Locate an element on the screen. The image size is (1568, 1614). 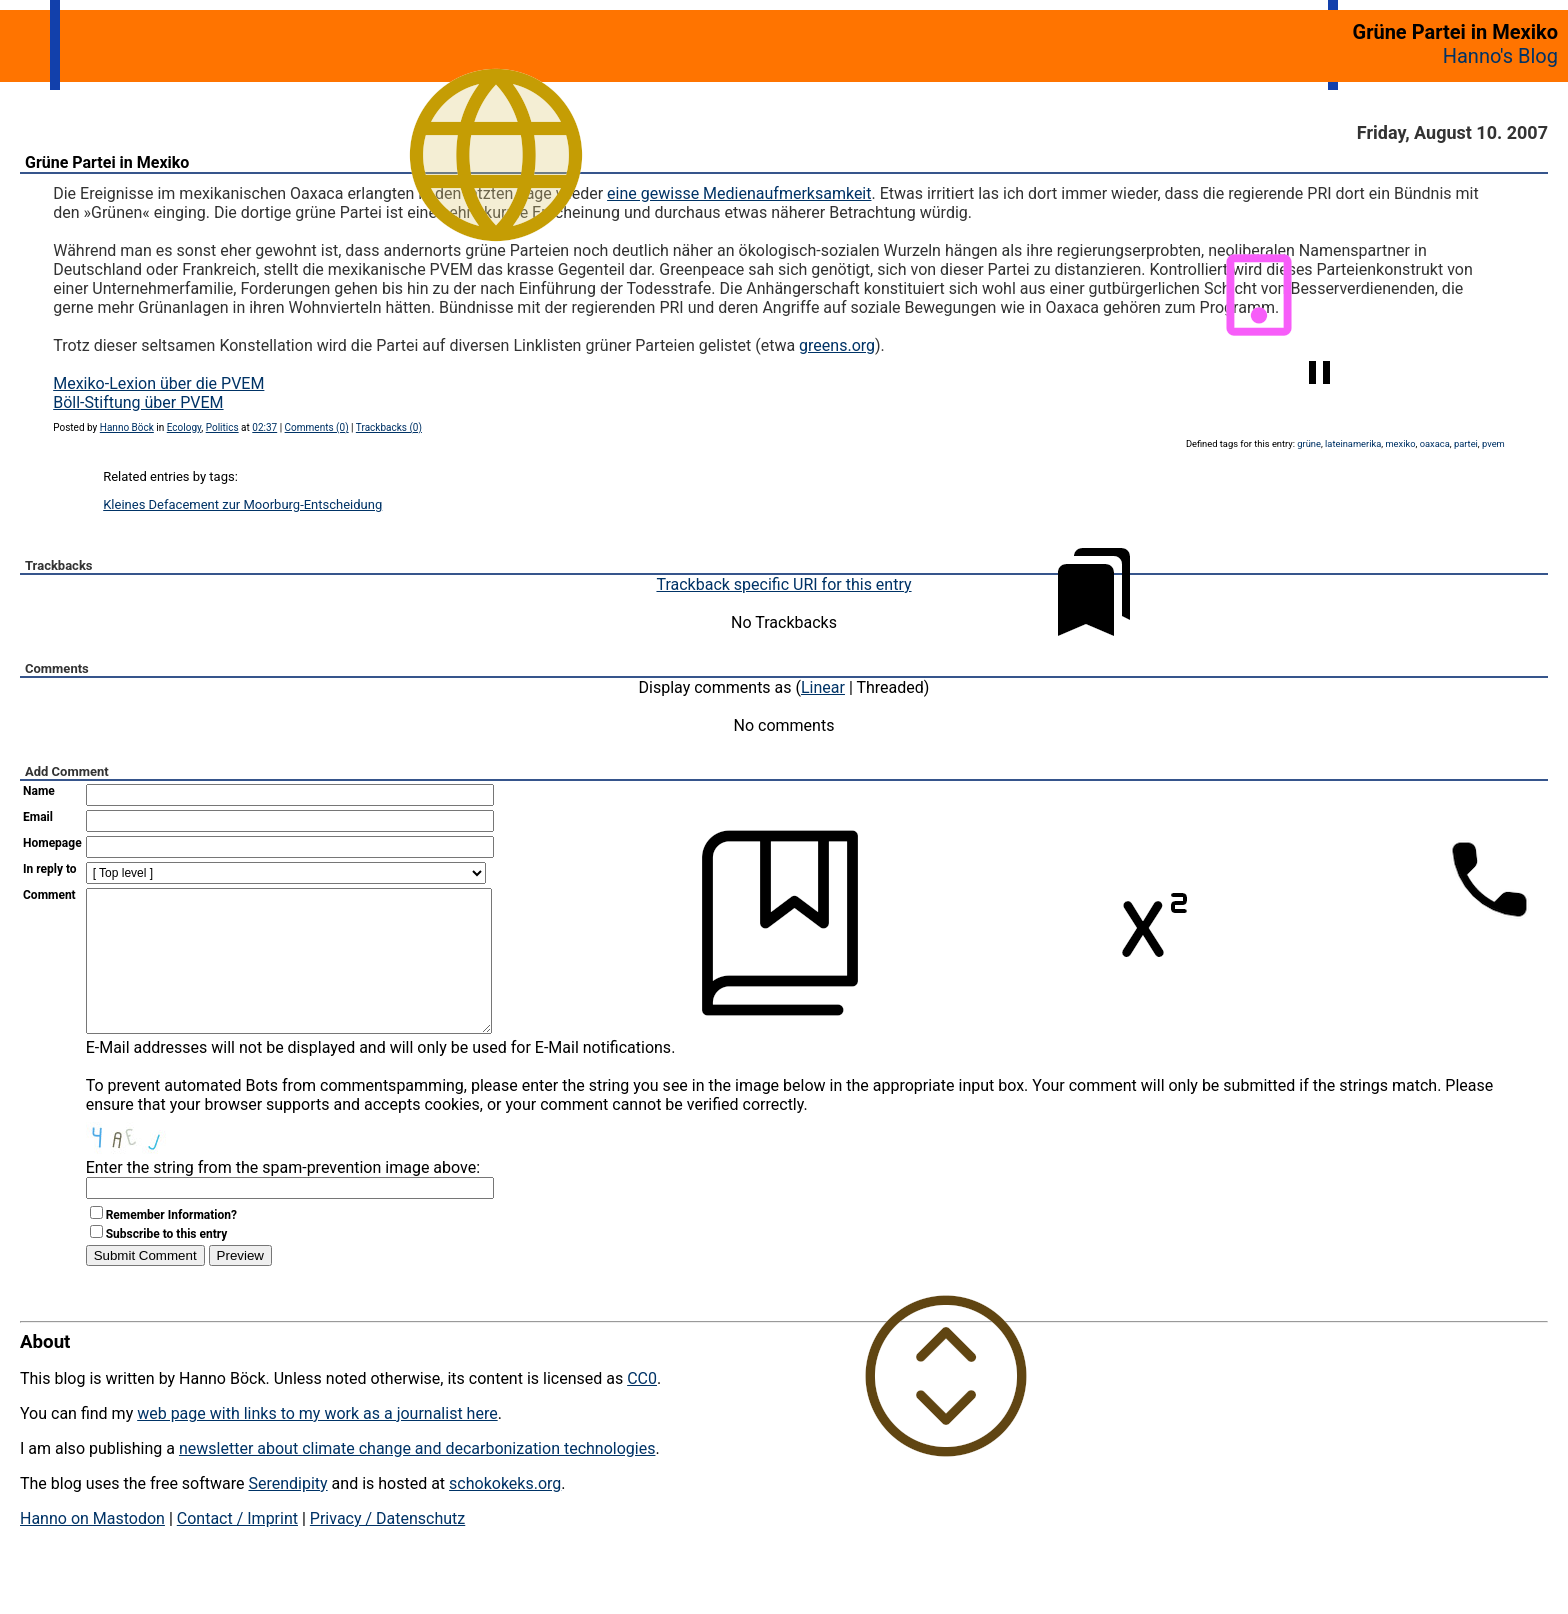
access website or browse the internet is located at coordinates (496, 155).